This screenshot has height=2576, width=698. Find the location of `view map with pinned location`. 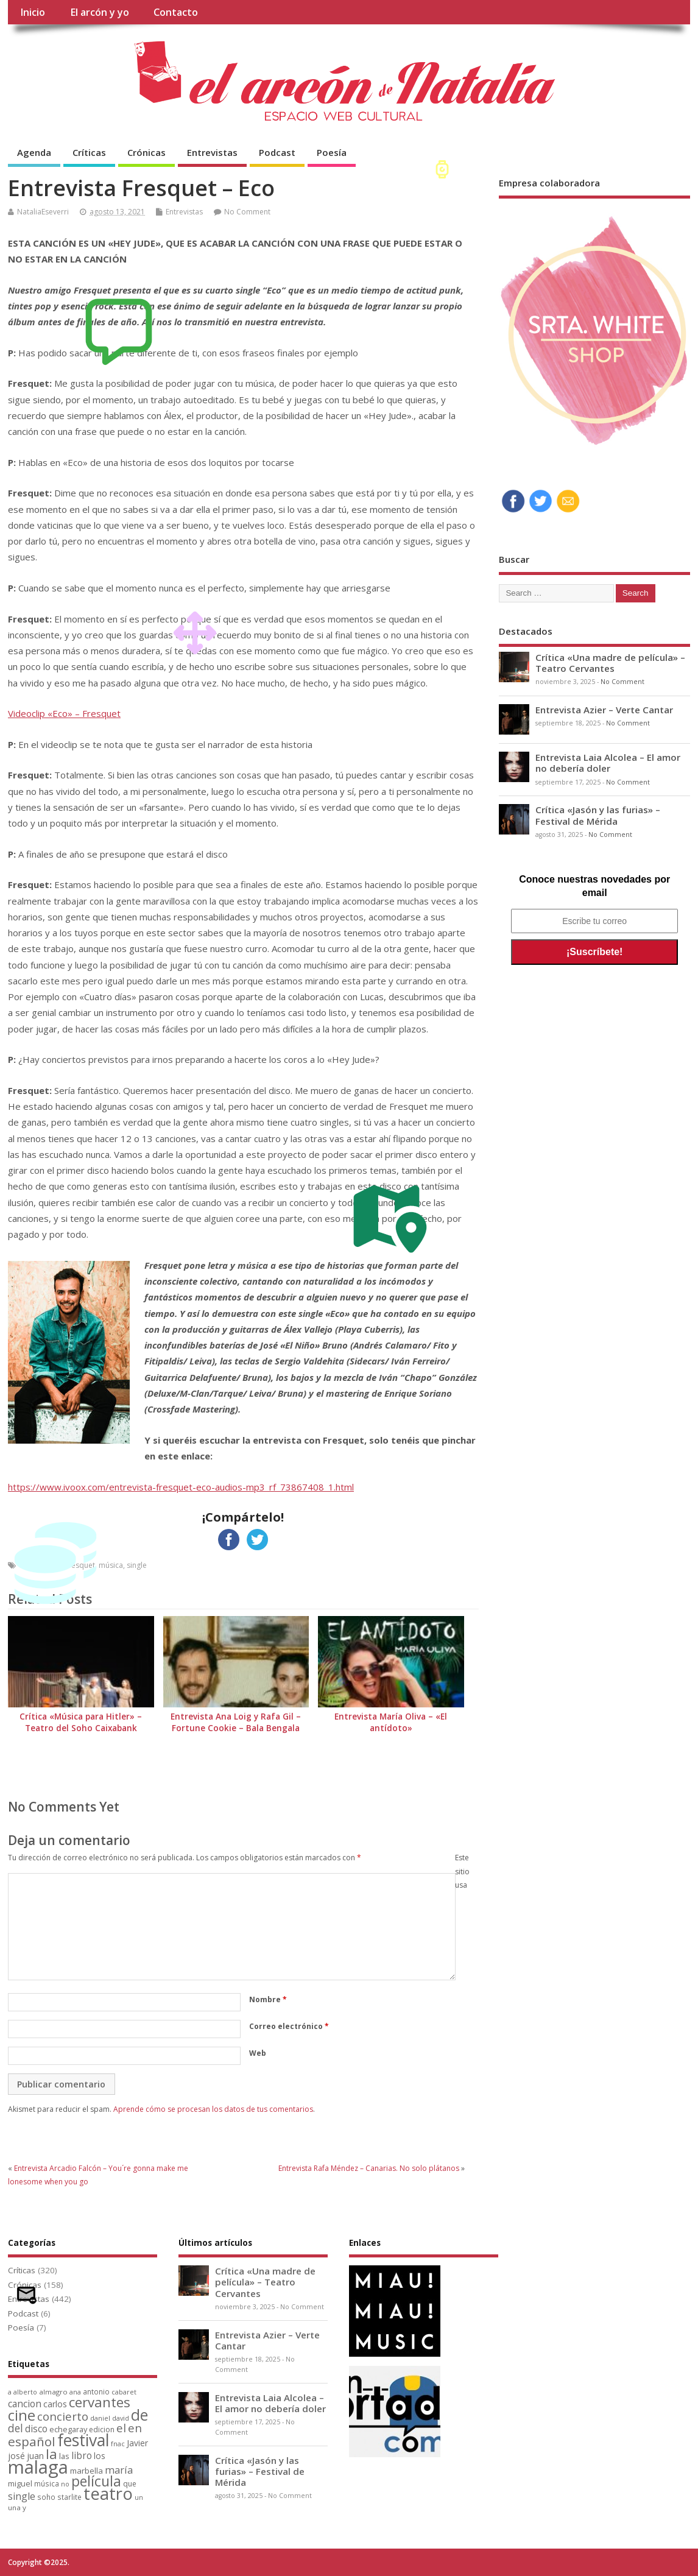

view map with pinned location is located at coordinates (386, 1216).